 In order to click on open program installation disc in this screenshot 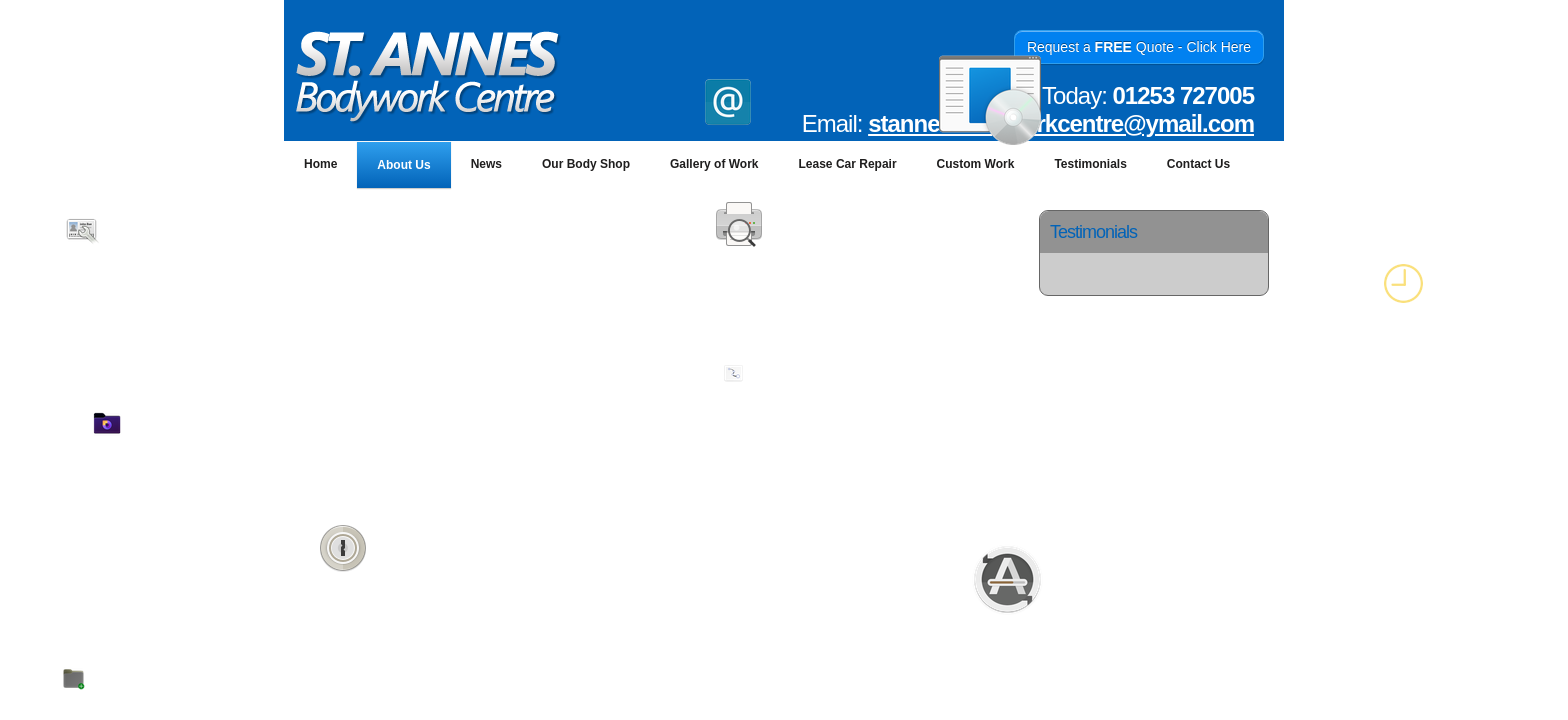, I will do `click(990, 94)`.